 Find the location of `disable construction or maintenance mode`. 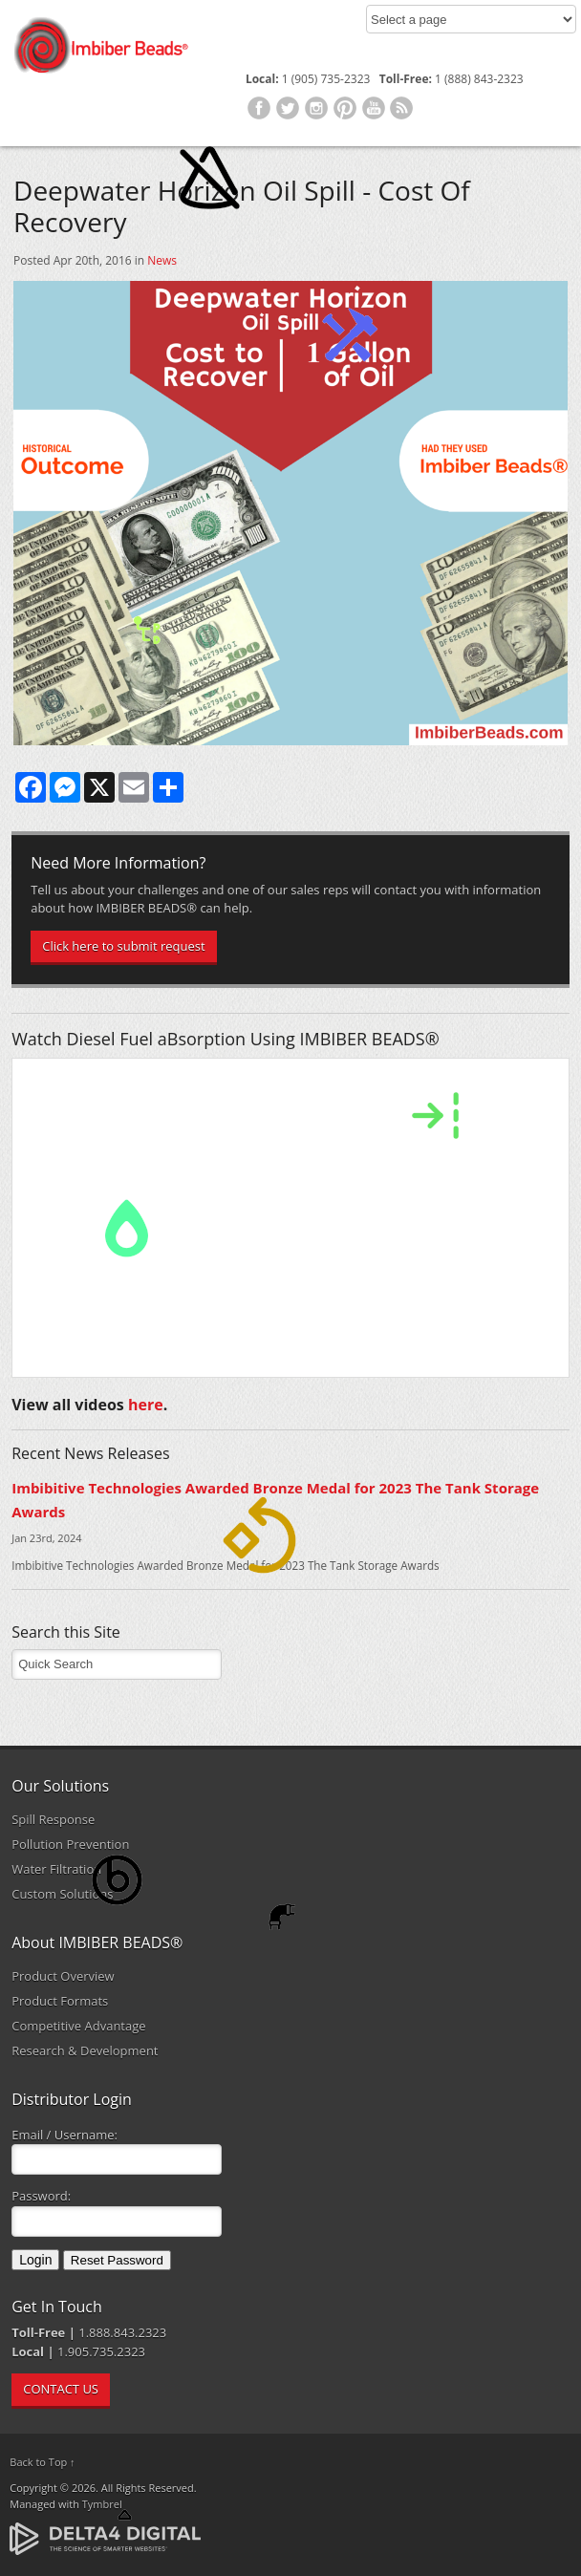

disable construction or maintenance mode is located at coordinates (209, 179).